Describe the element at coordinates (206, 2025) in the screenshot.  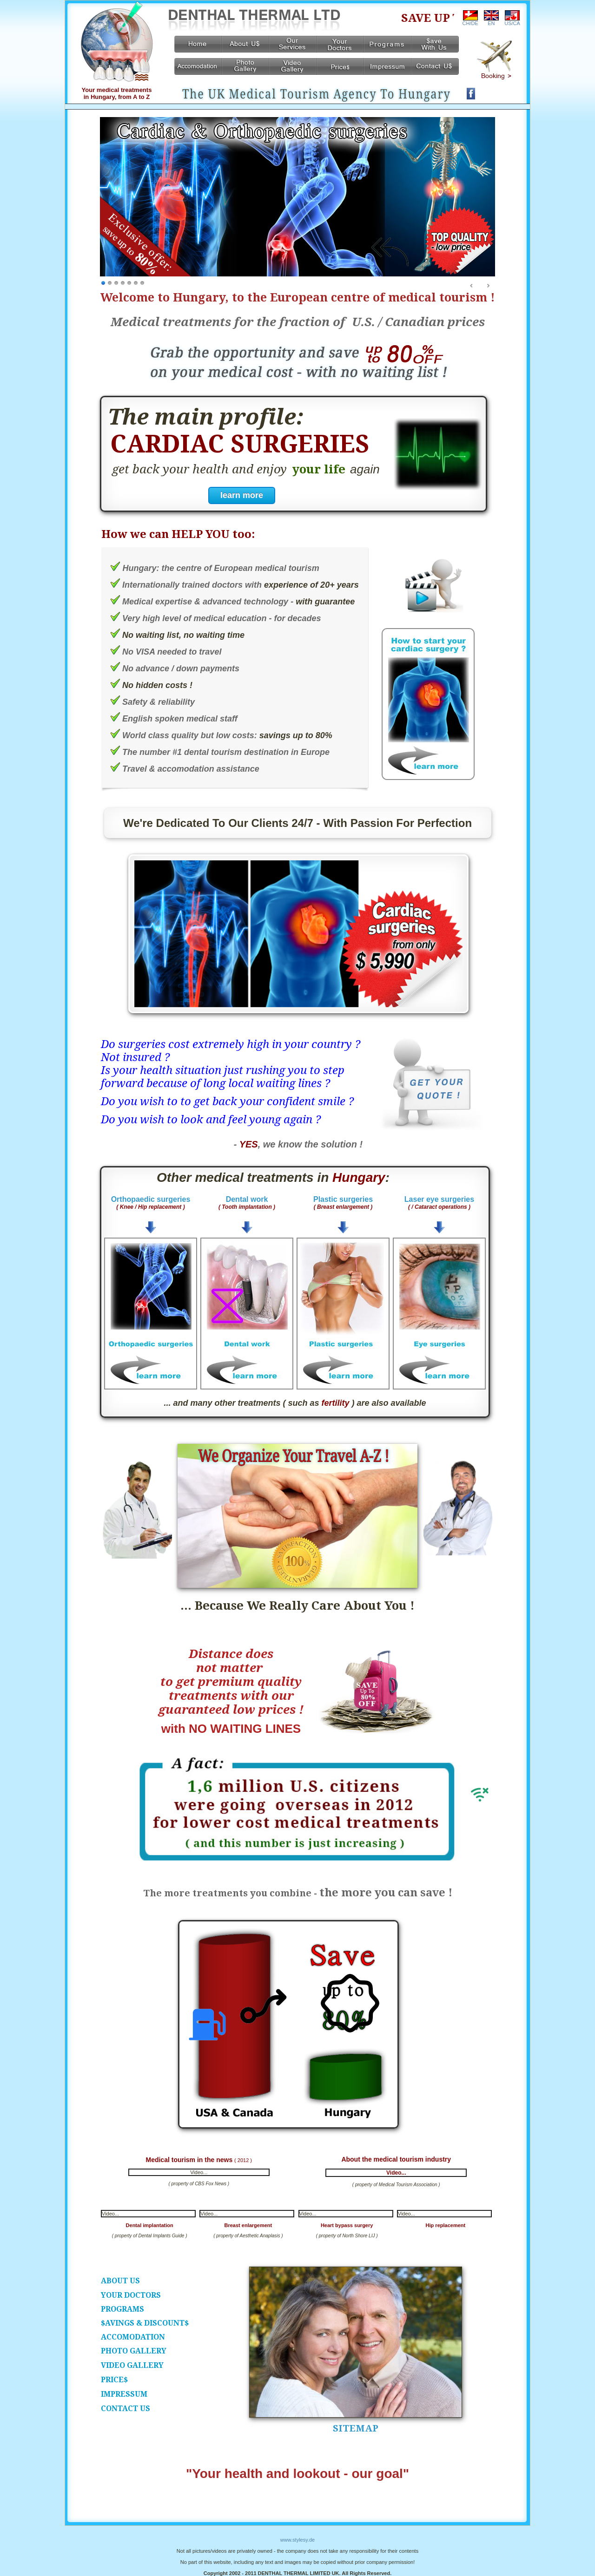
I see `find nearby gas stations` at that location.